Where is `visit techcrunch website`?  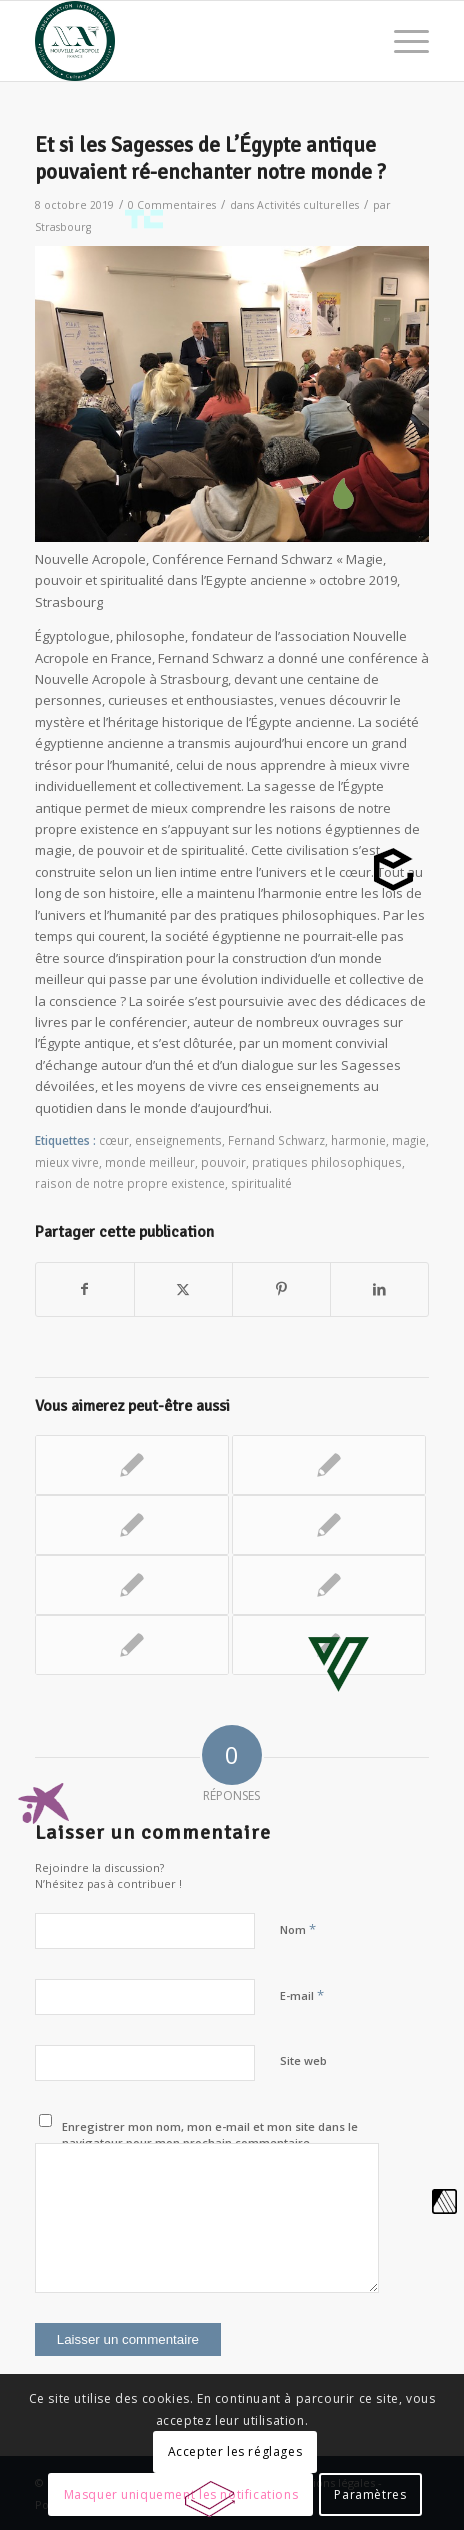 visit techcrunch website is located at coordinates (144, 219).